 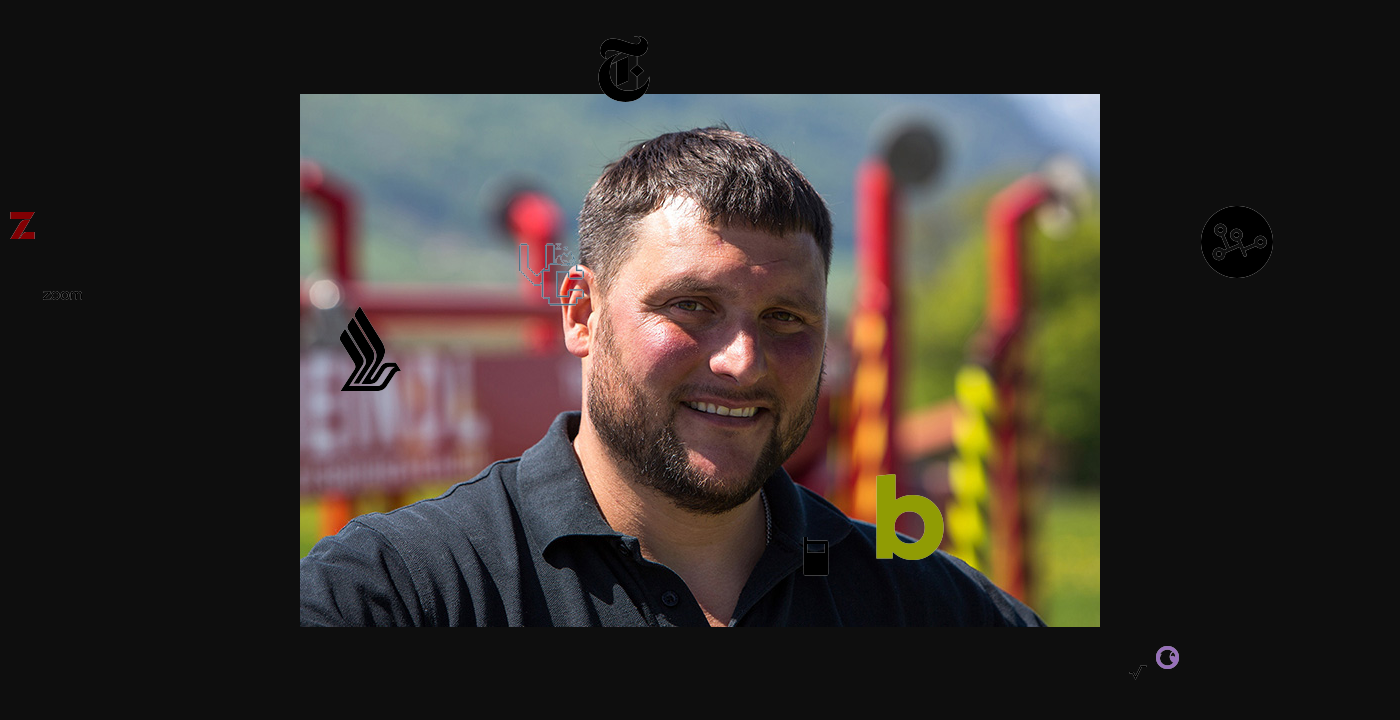 What do you see at coordinates (22, 225) in the screenshot?
I see `OpenZeppelin brand logo` at bounding box center [22, 225].